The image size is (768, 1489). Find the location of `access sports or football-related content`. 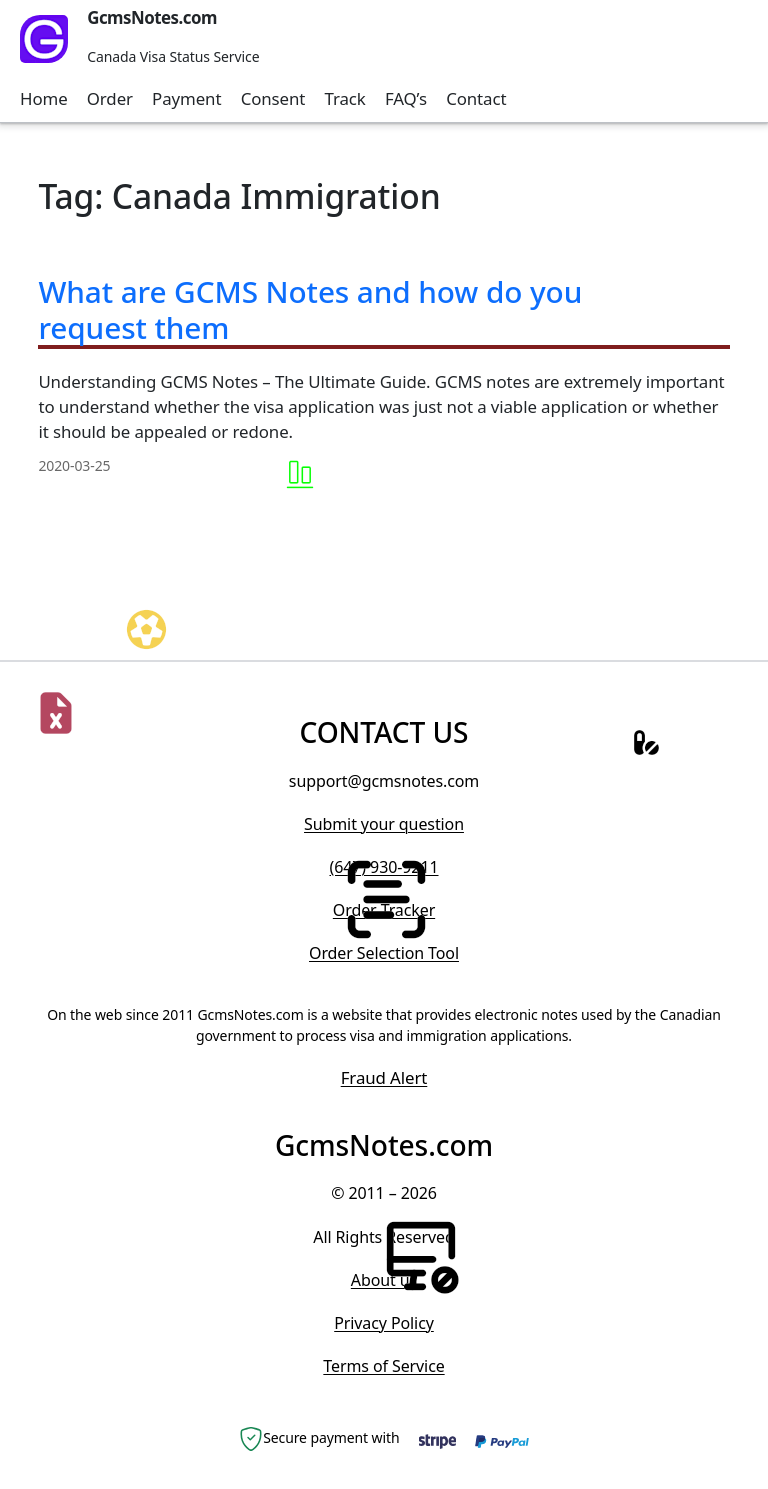

access sports or football-related content is located at coordinates (146, 629).